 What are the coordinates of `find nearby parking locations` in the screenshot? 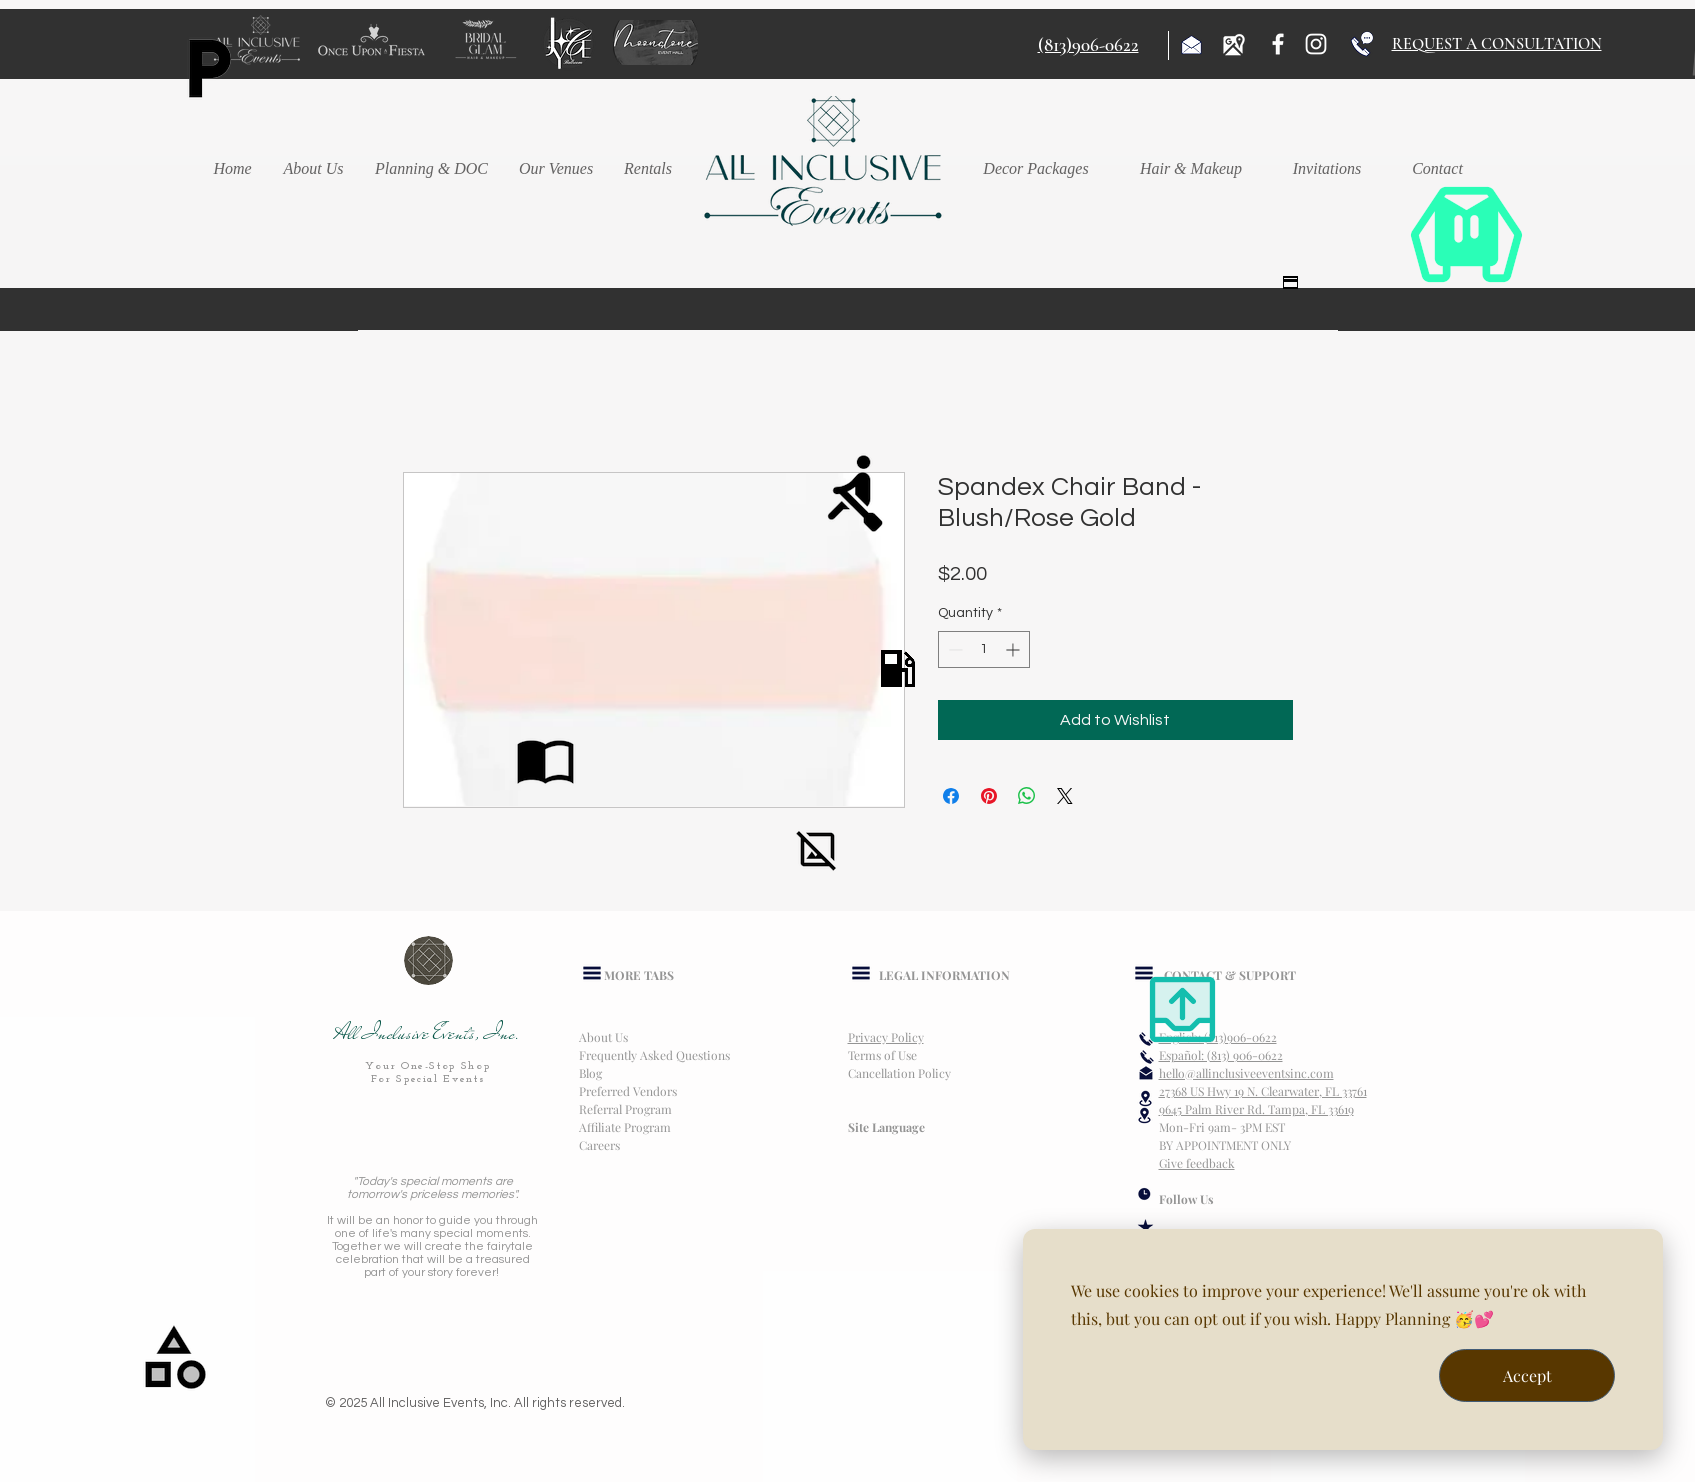 It's located at (208, 68).